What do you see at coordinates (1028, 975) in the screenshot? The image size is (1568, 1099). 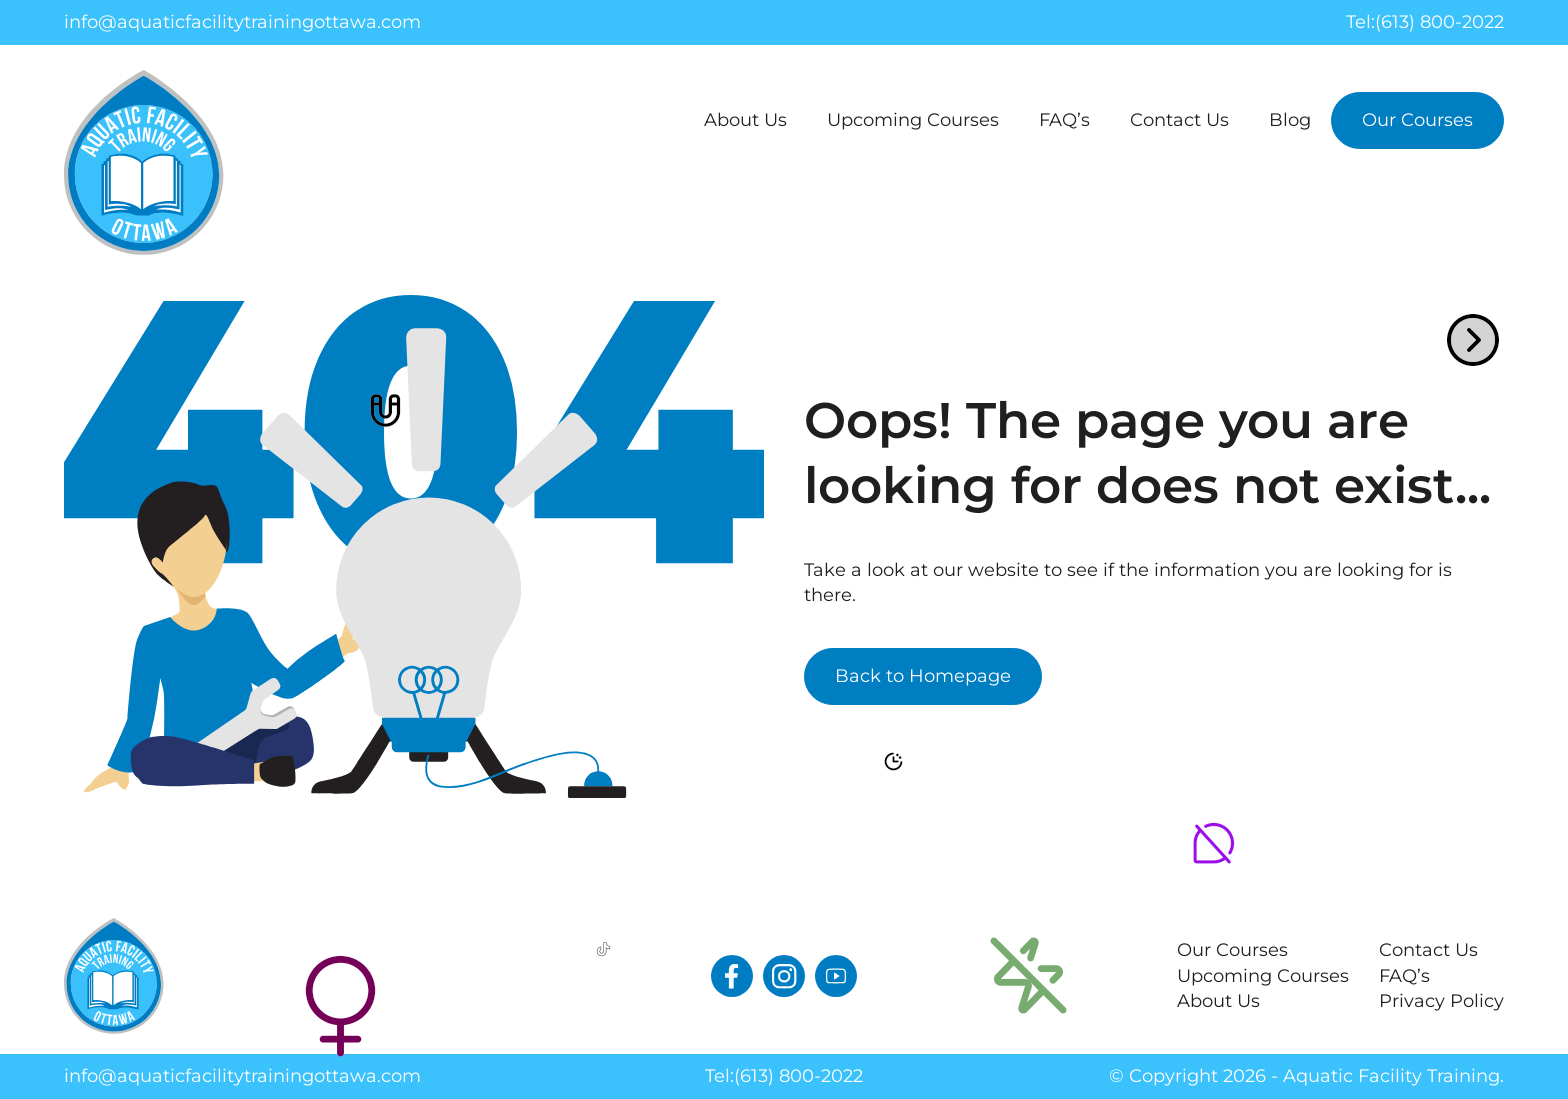 I see `disable flash or quick actions` at bounding box center [1028, 975].